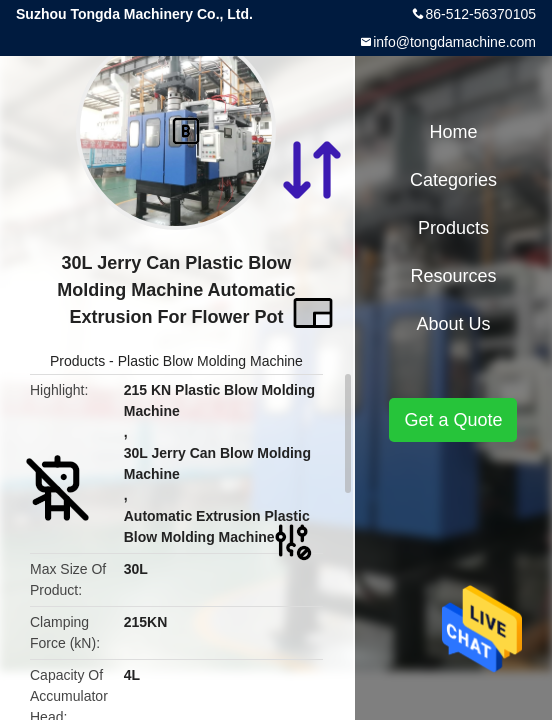  What do you see at coordinates (291, 540) in the screenshot?
I see `cancel or reset filter settings` at bounding box center [291, 540].